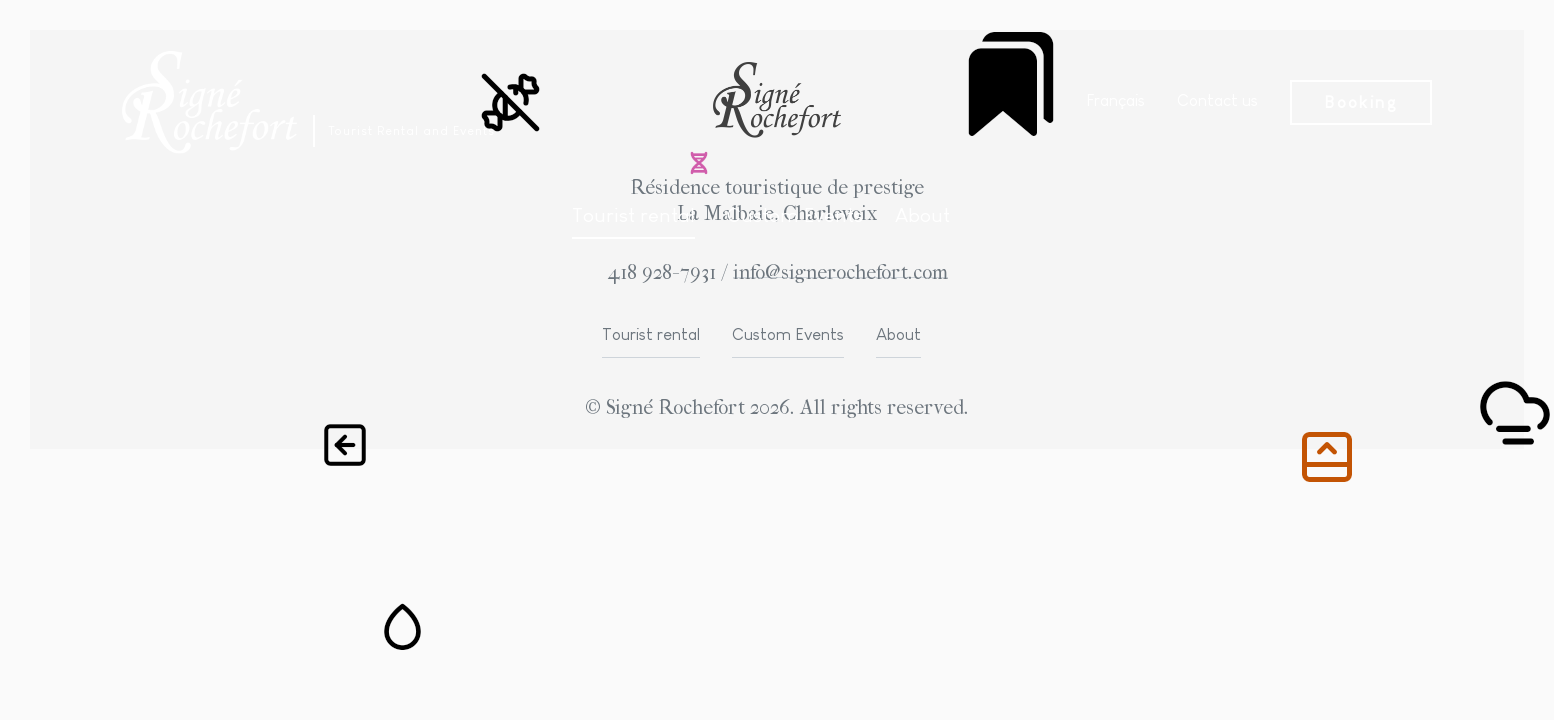 Image resolution: width=1554 pixels, height=720 pixels. Describe the element at coordinates (510, 102) in the screenshot. I see `disable candy crush notifications` at that location.